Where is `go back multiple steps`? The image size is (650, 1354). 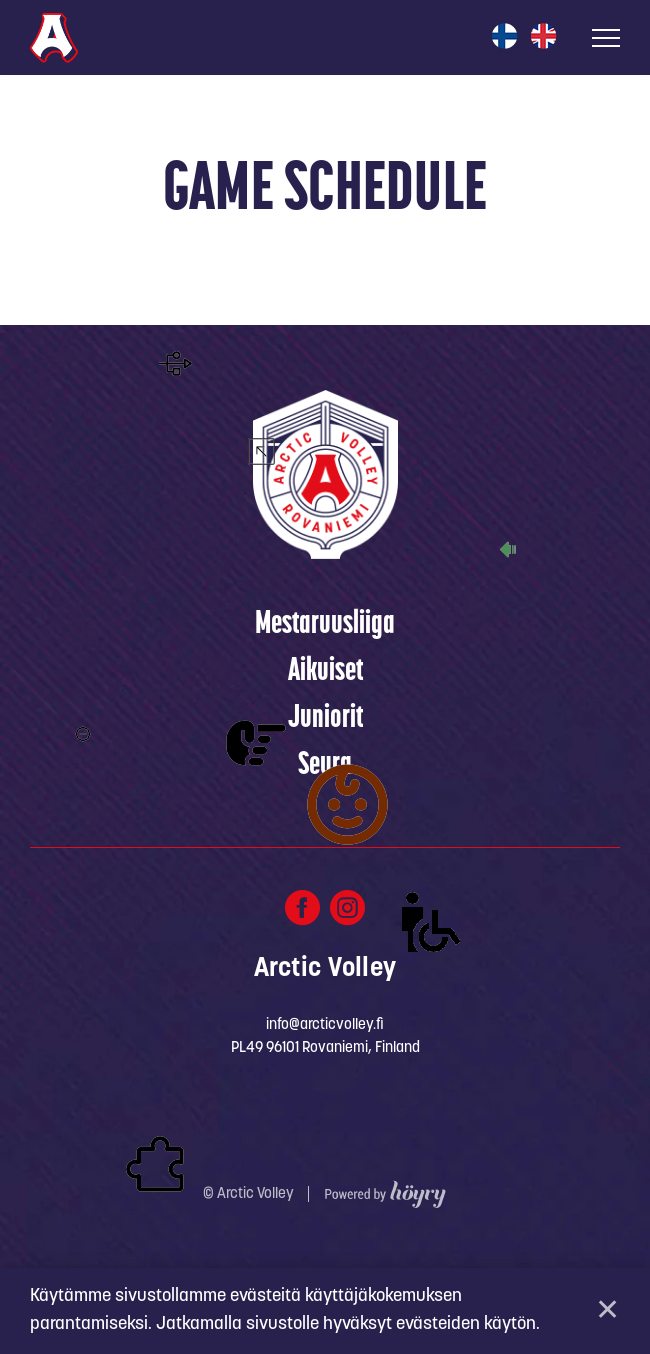
go back multiple steps is located at coordinates (508, 549).